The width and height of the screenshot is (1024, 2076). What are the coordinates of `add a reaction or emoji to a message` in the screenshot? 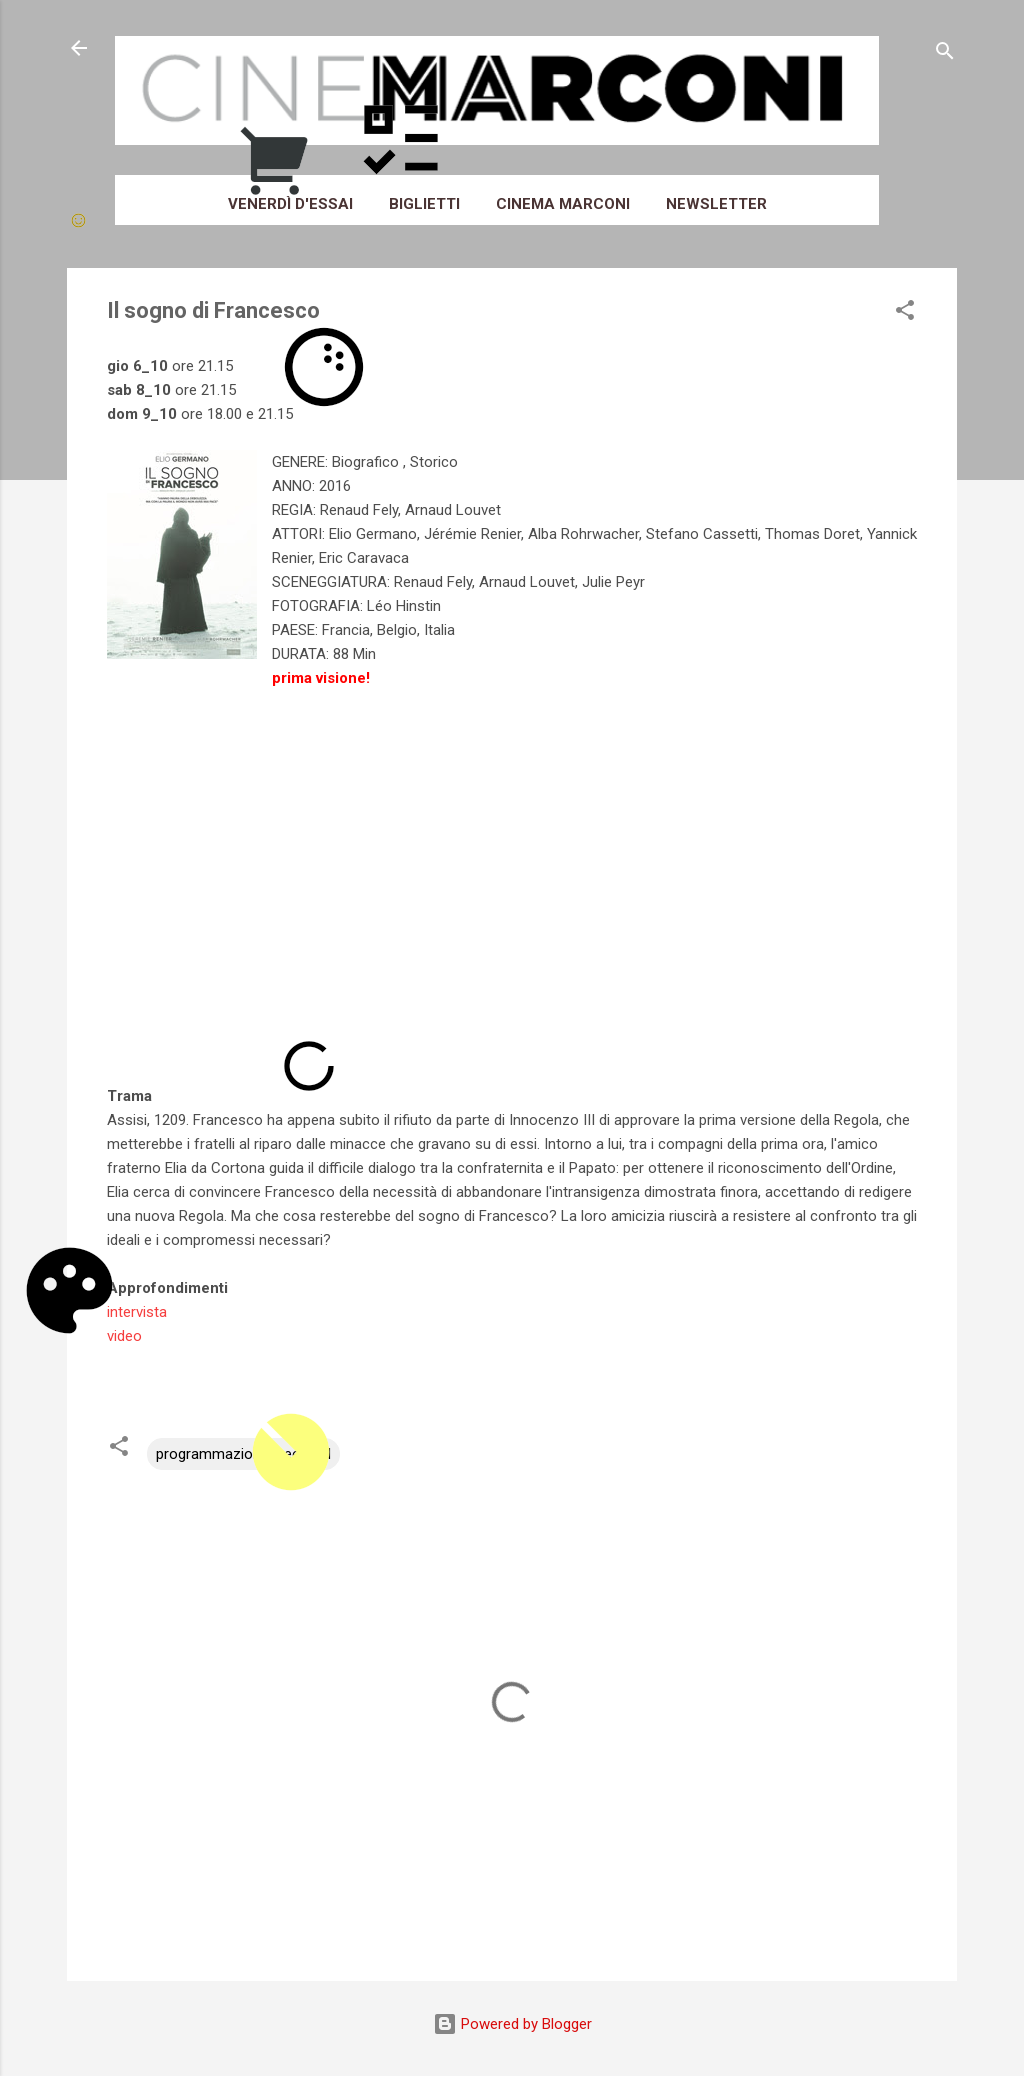 It's located at (78, 220).